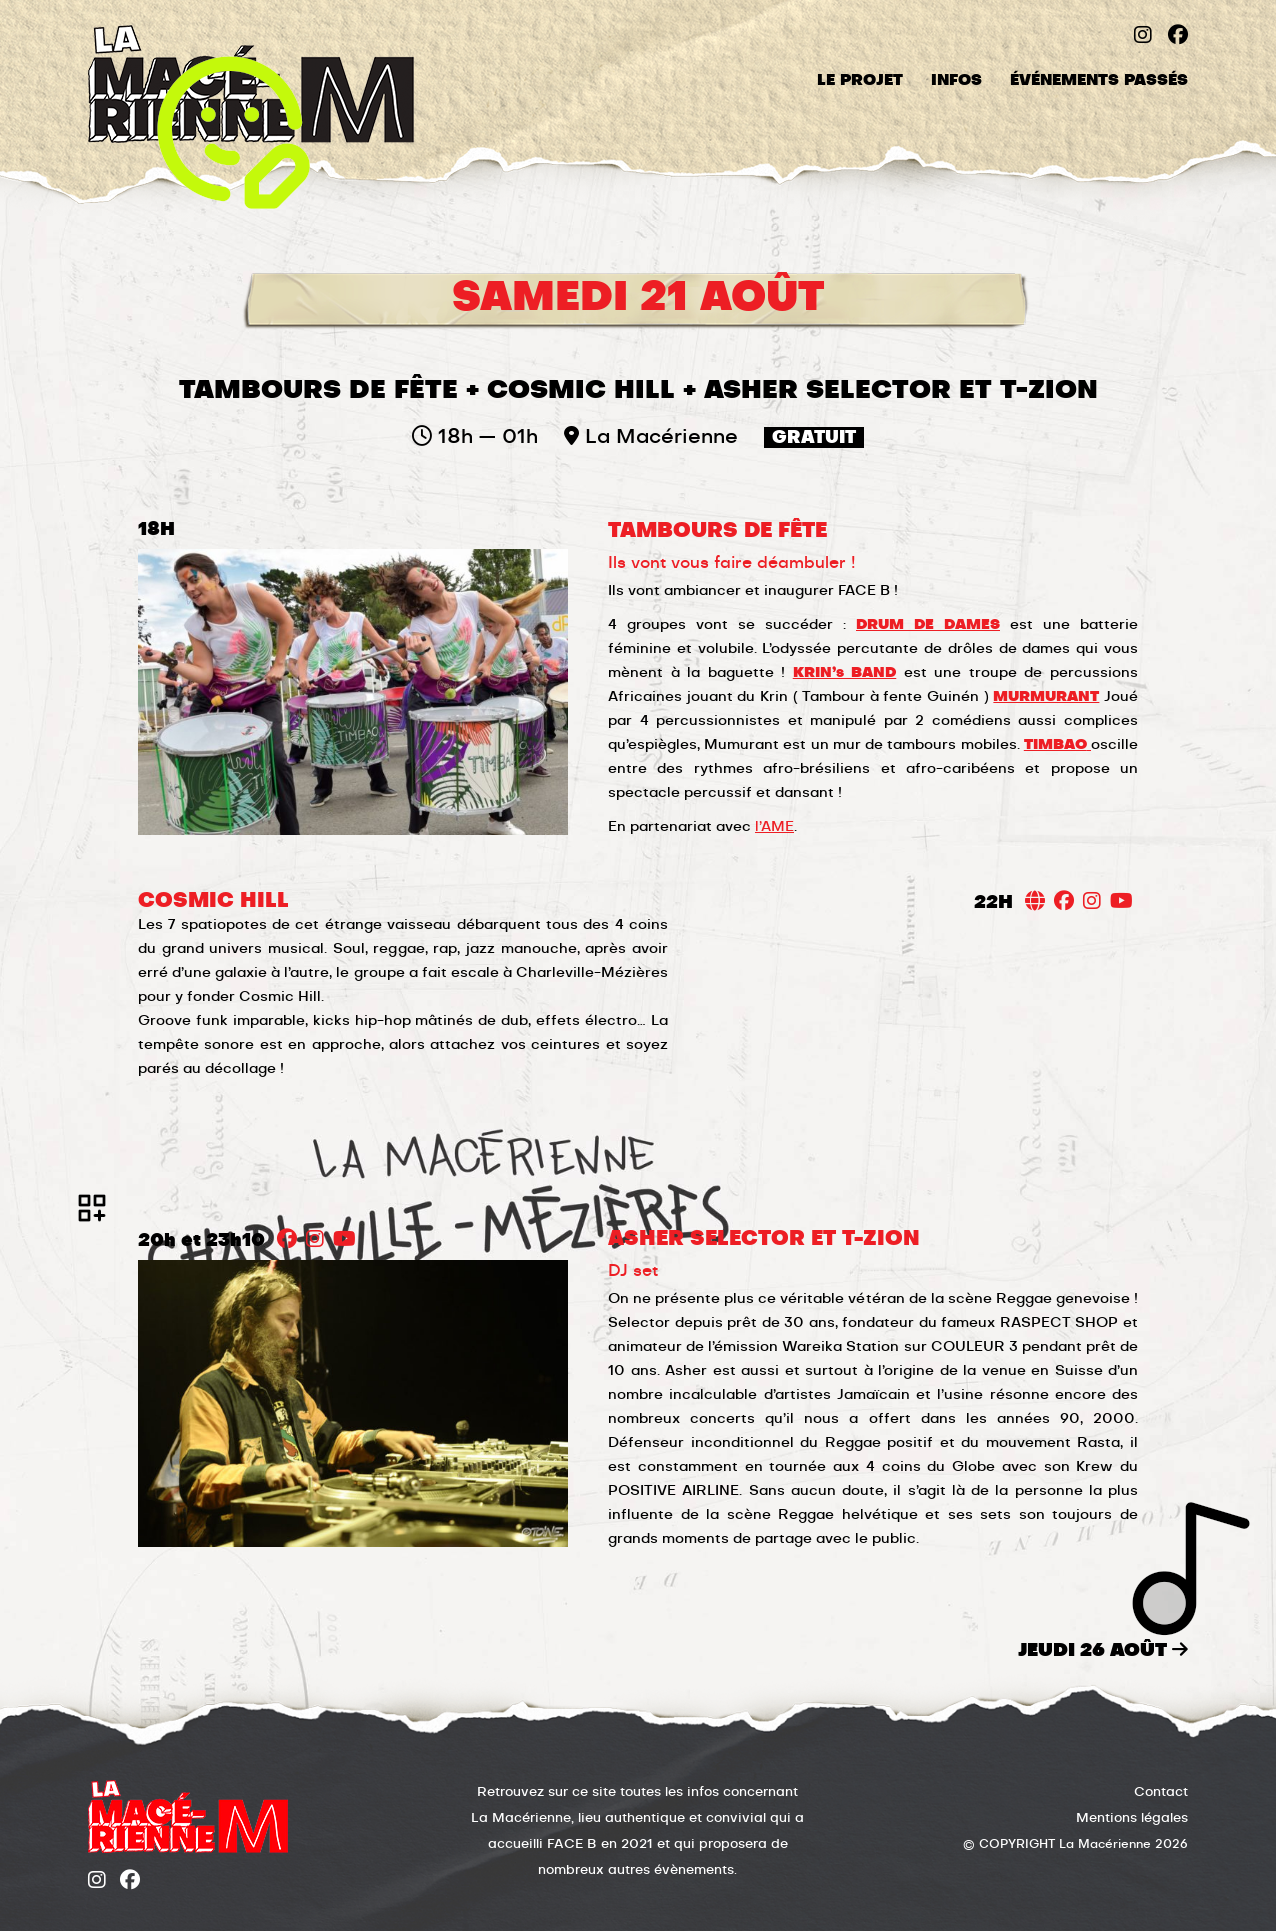  Describe the element at coordinates (230, 129) in the screenshot. I see `edit your mood or status` at that location.